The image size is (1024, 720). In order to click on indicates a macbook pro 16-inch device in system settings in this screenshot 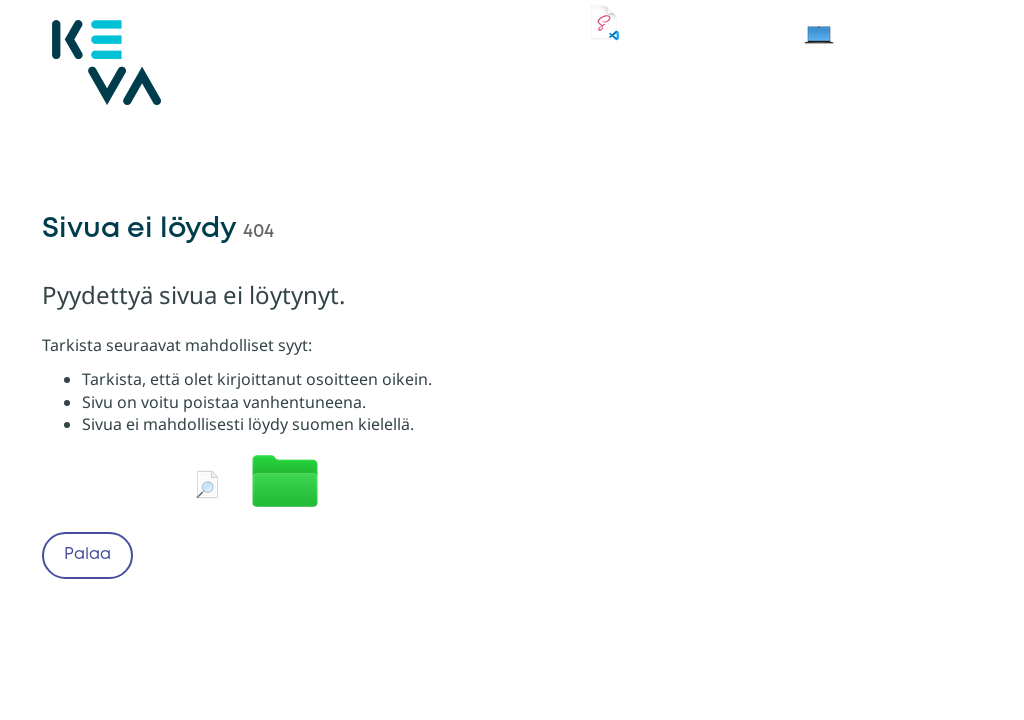, I will do `click(819, 34)`.